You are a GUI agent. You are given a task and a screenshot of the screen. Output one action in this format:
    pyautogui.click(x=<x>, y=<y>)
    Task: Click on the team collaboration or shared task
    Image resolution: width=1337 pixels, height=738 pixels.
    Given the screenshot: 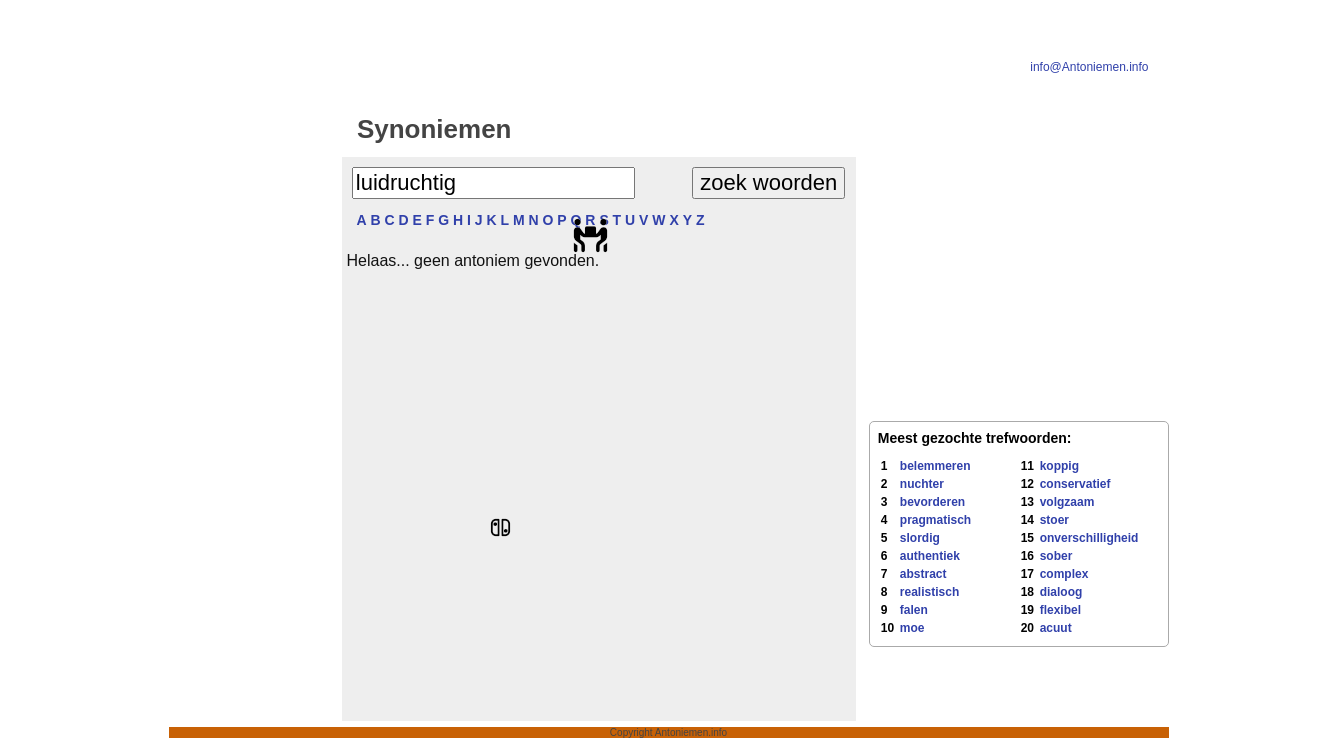 What is the action you would take?
    pyautogui.click(x=590, y=235)
    